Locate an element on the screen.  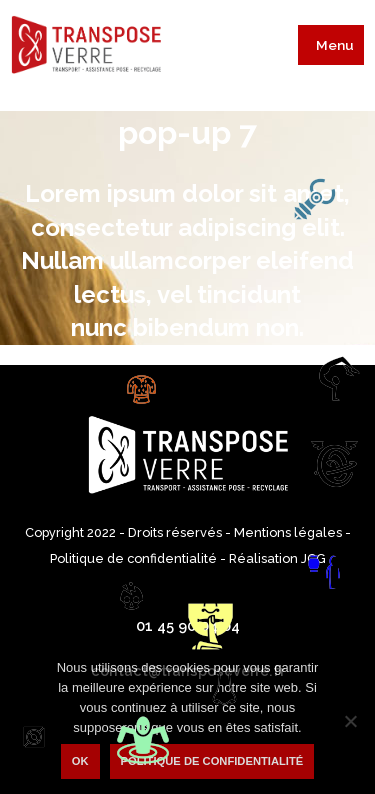
access game settings or options menu is located at coordinates (34, 737).